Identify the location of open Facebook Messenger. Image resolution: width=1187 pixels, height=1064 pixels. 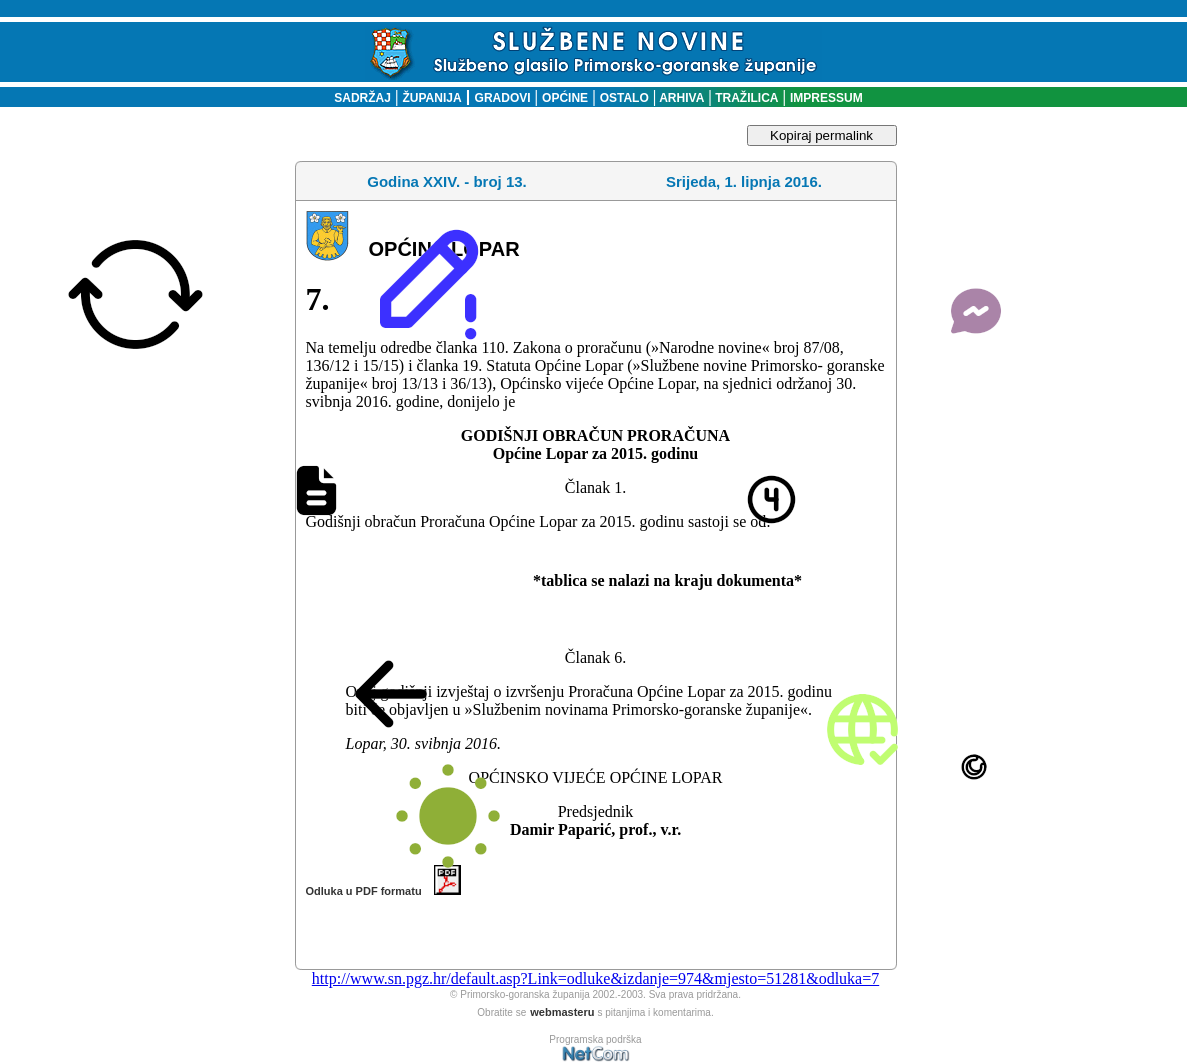
(976, 311).